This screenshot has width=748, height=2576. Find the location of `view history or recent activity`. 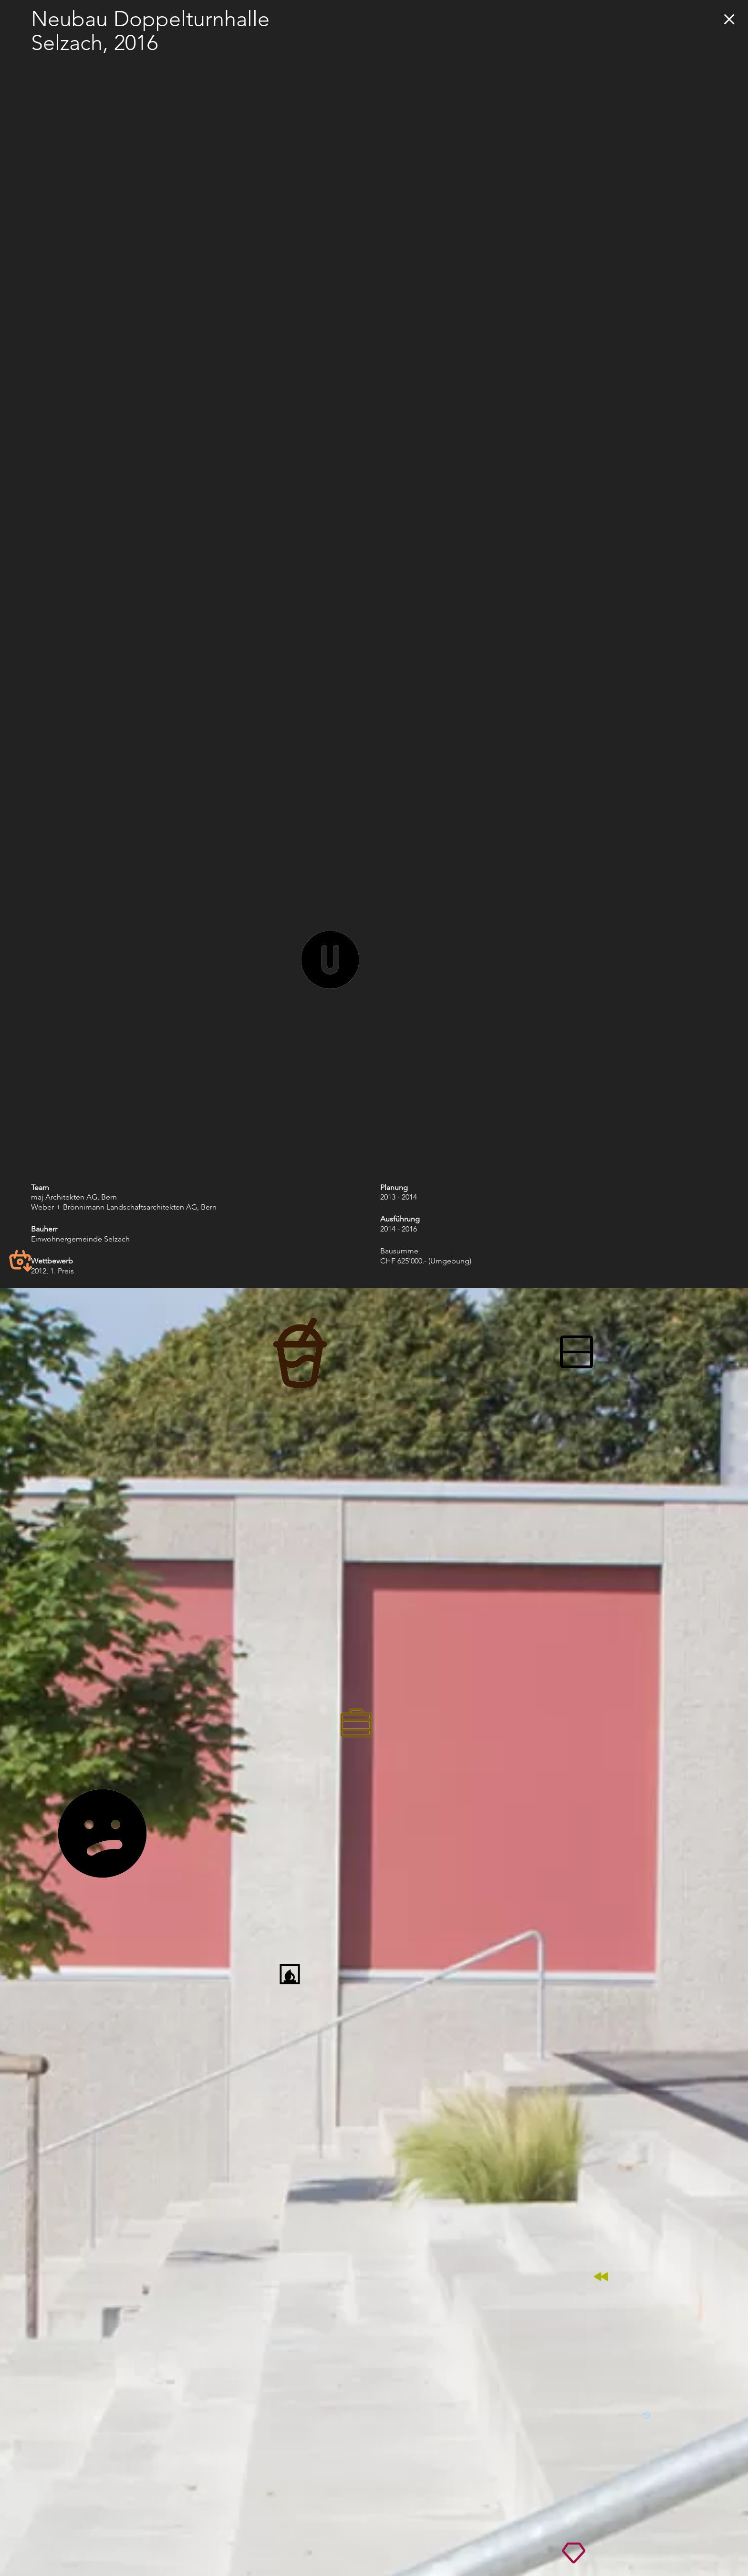

view history or recent activity is located at coordinates (646, 2415).